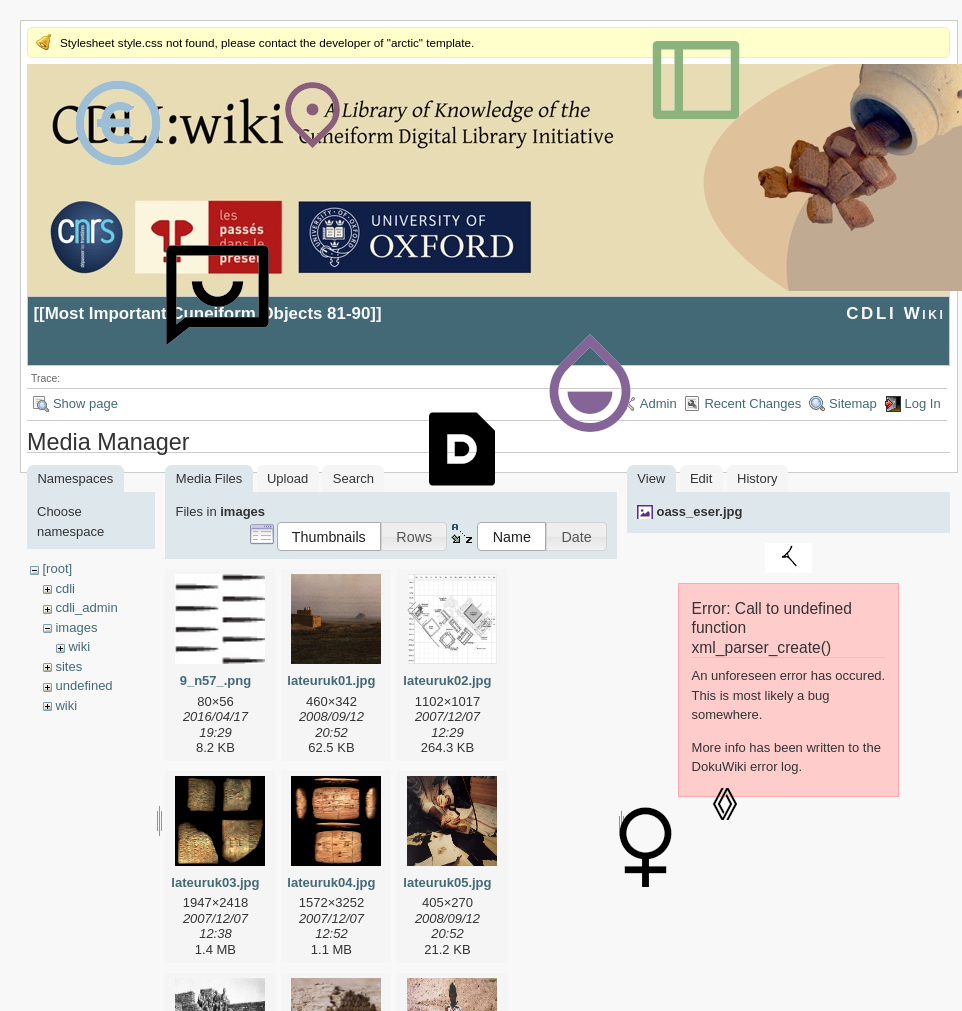  Describe the element at coordinates (590, 387) in the screenshot. I see `adjust contrast or color balance settings` at that location.